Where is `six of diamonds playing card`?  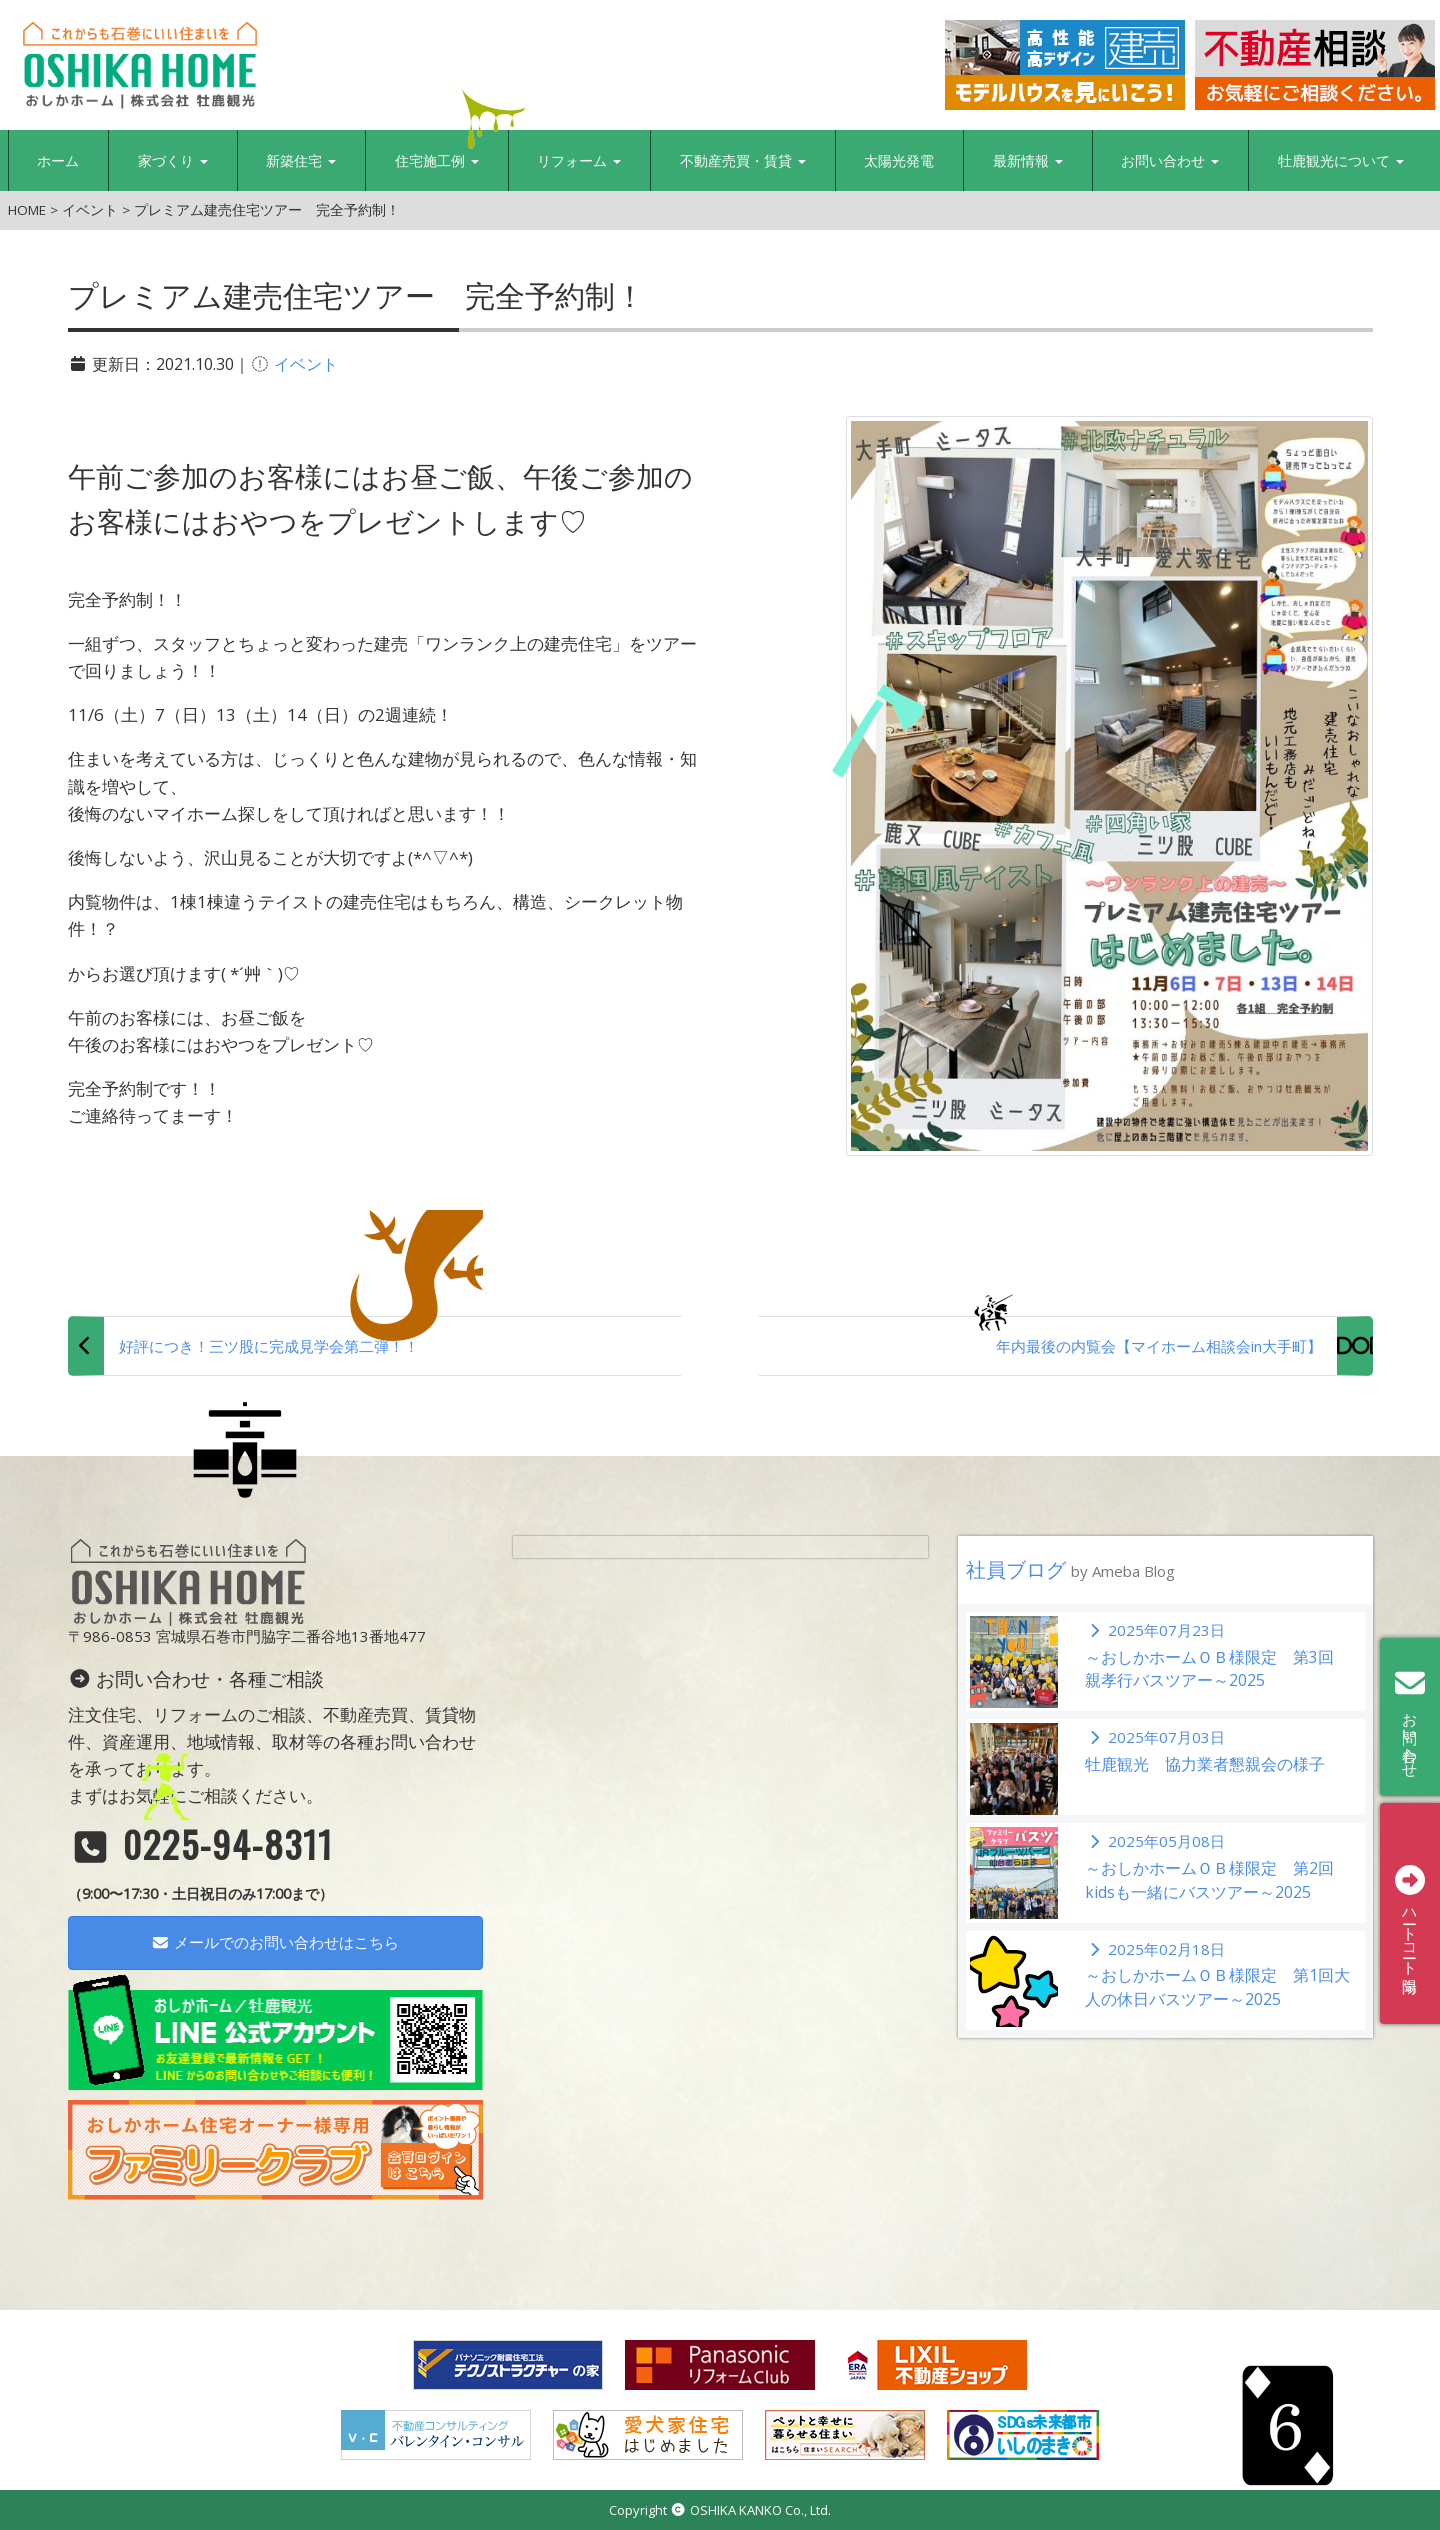
six of diamonds playing card is located at coordinates (1287, 2425).